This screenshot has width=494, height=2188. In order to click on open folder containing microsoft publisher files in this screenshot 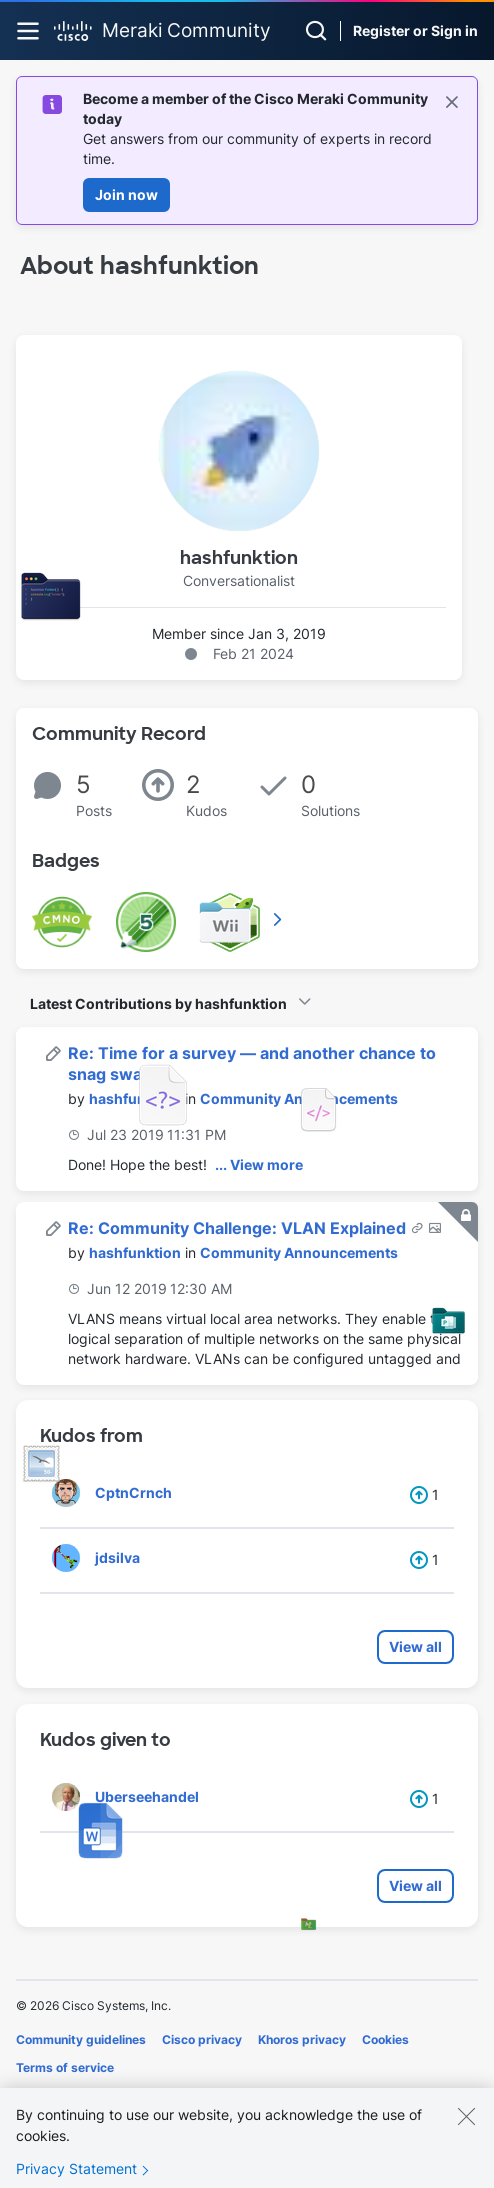, I will do `click(448, 1321)`.